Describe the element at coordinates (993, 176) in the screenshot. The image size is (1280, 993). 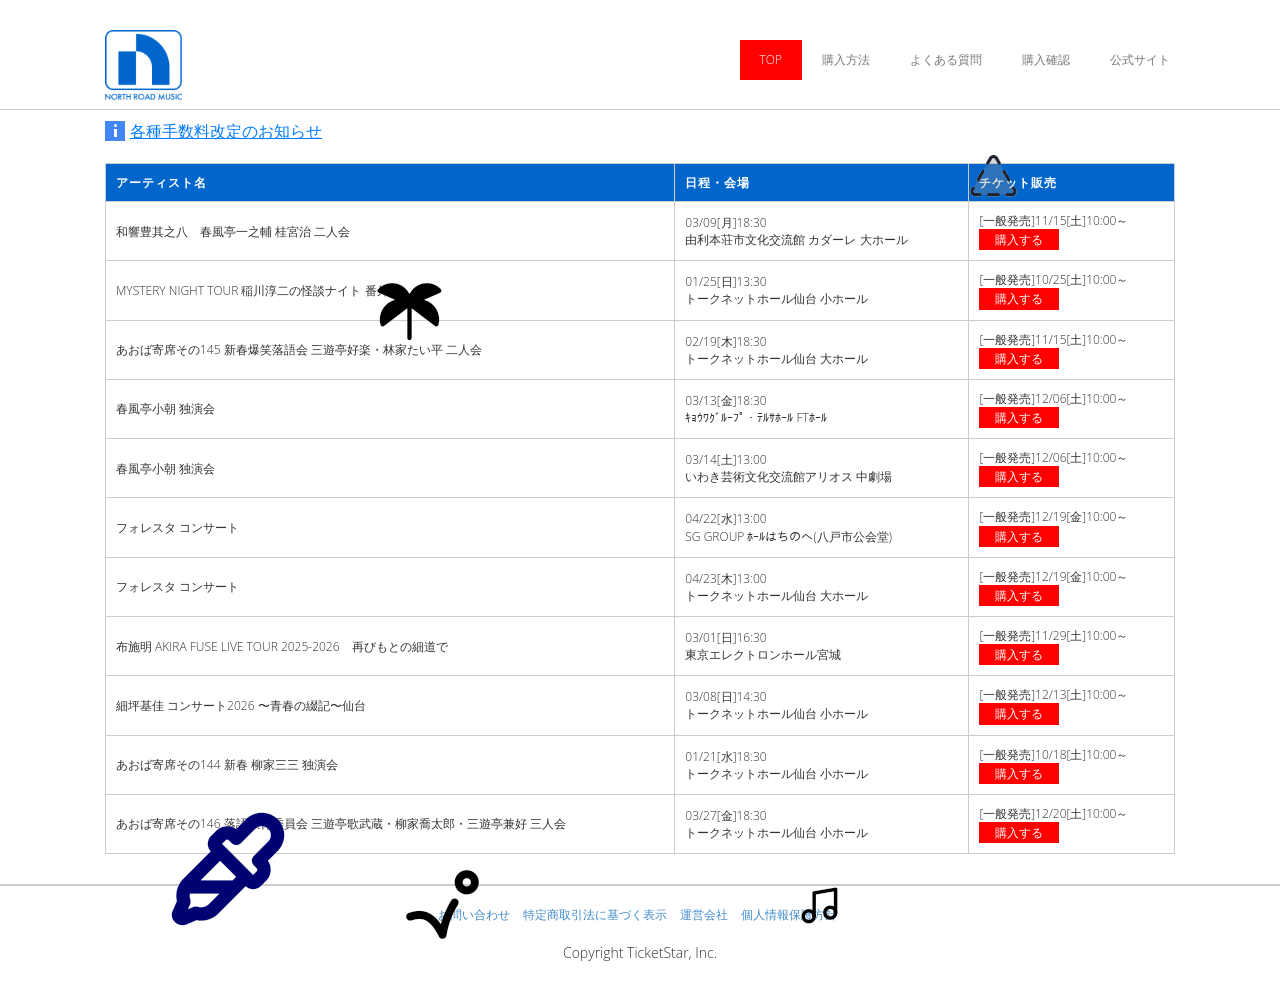
I see `indicates a draft or incomplete state` at that location.